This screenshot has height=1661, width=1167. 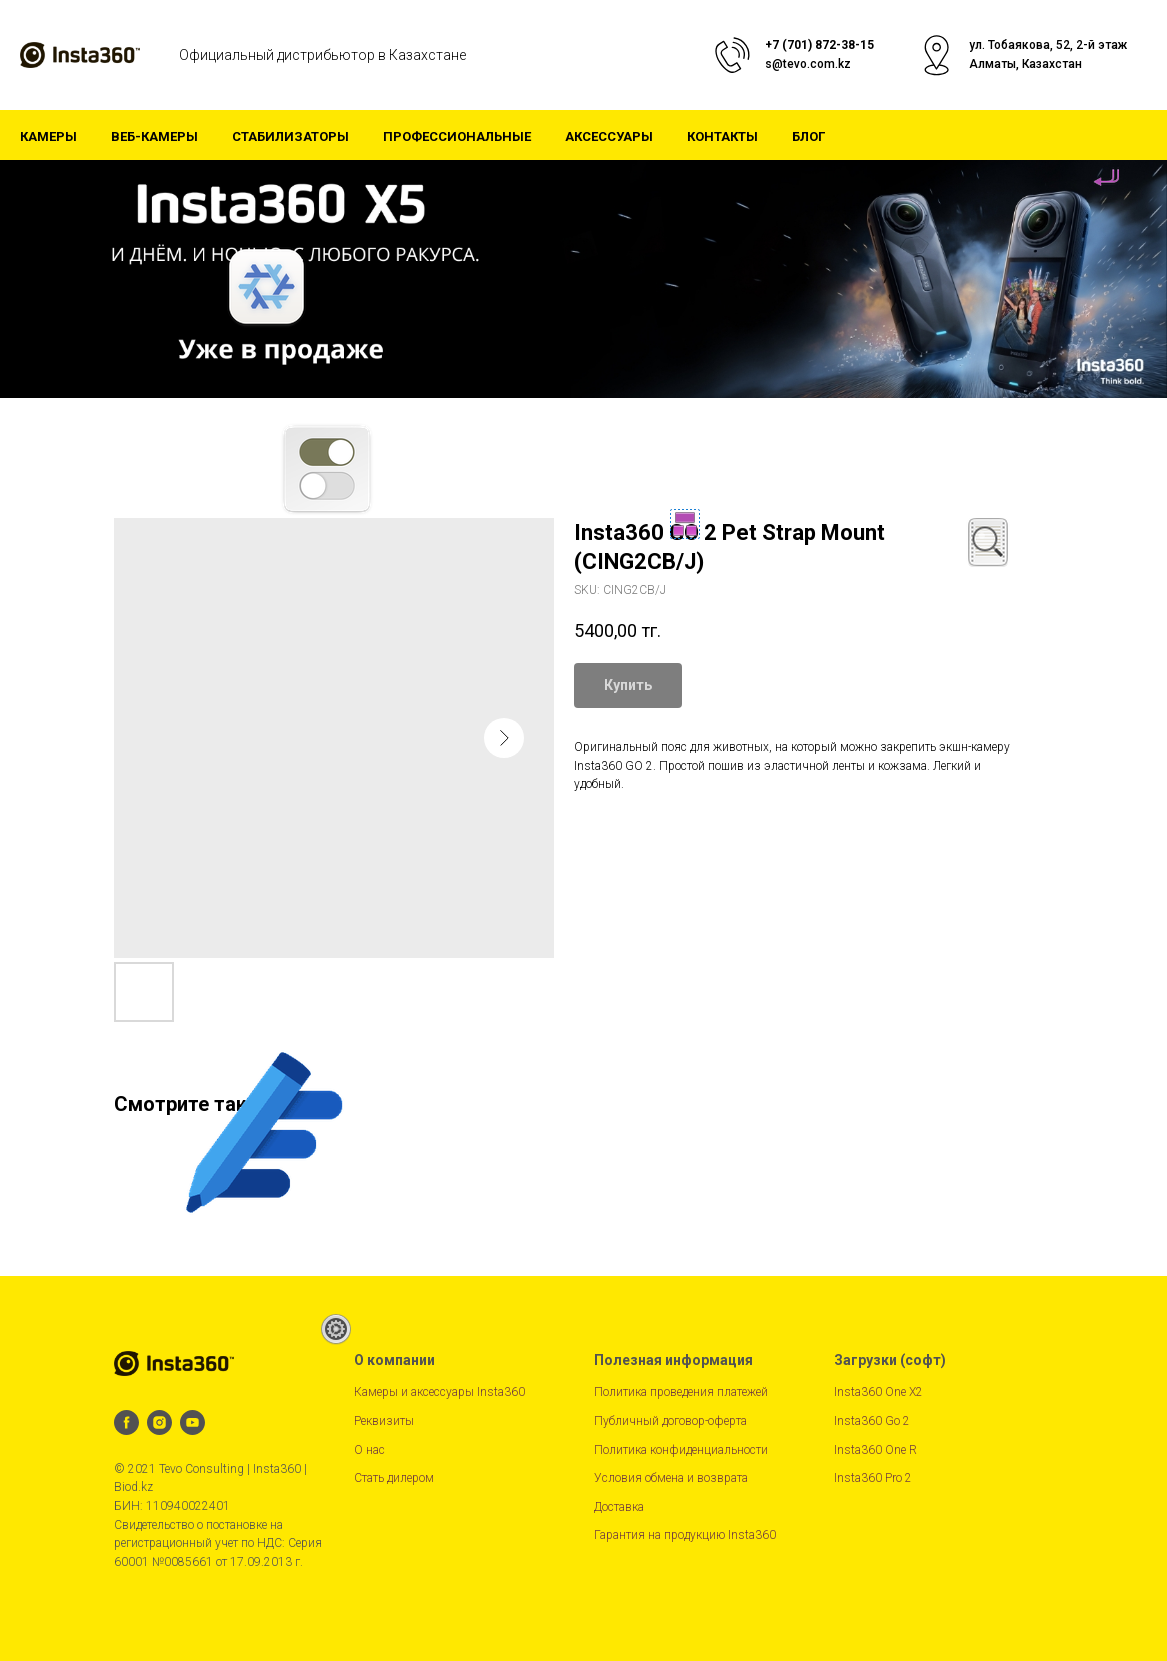 What do you see at coordinates (266, 1132) in the screenshot?
I see `open the text editor application` at bounding box center [266, 1132].